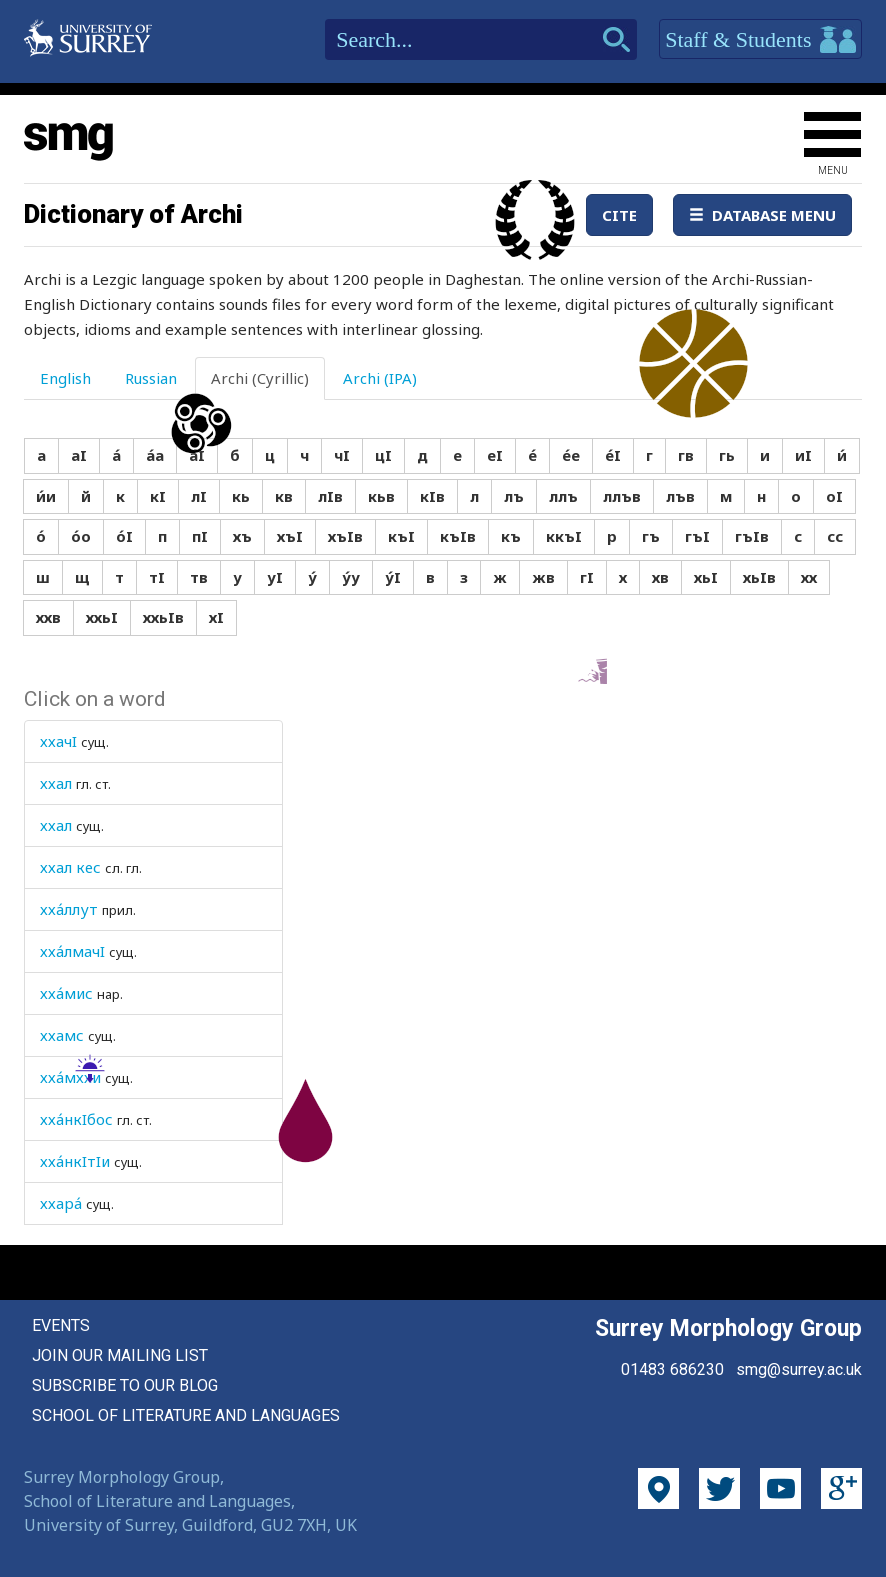 This screenshot has width=886, height=1577. Describe the element at coordinates (201, 423) in the screenshot. I see `represents balance or harmony in gameplay` at that location.